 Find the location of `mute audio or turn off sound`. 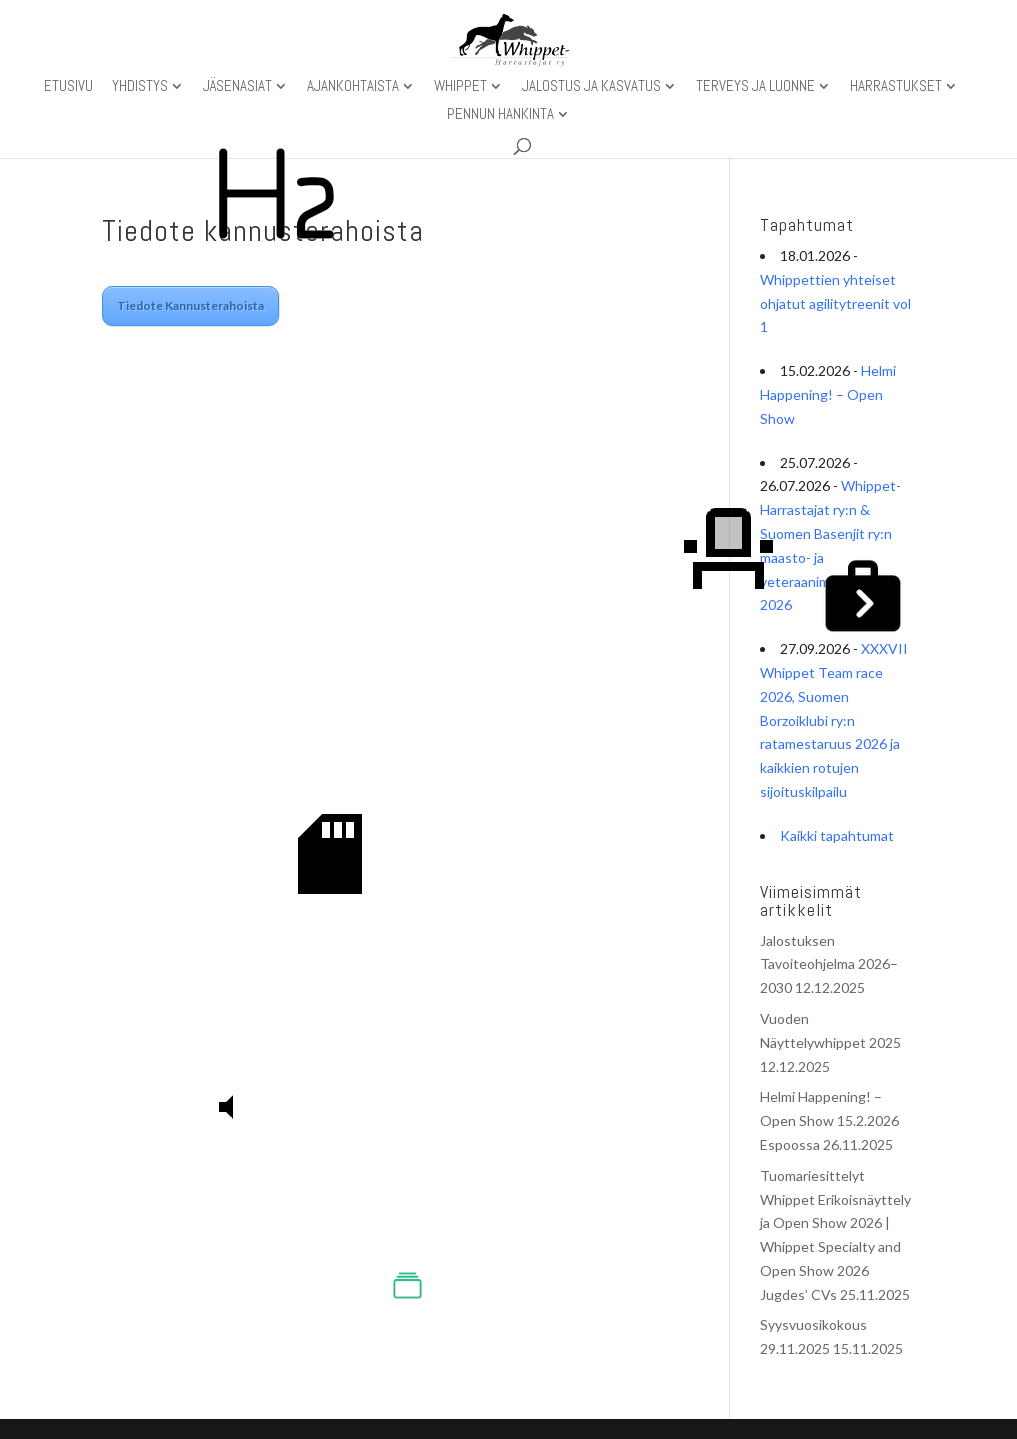

mute audio or turn off sound is located at coordinates (227, 1107).